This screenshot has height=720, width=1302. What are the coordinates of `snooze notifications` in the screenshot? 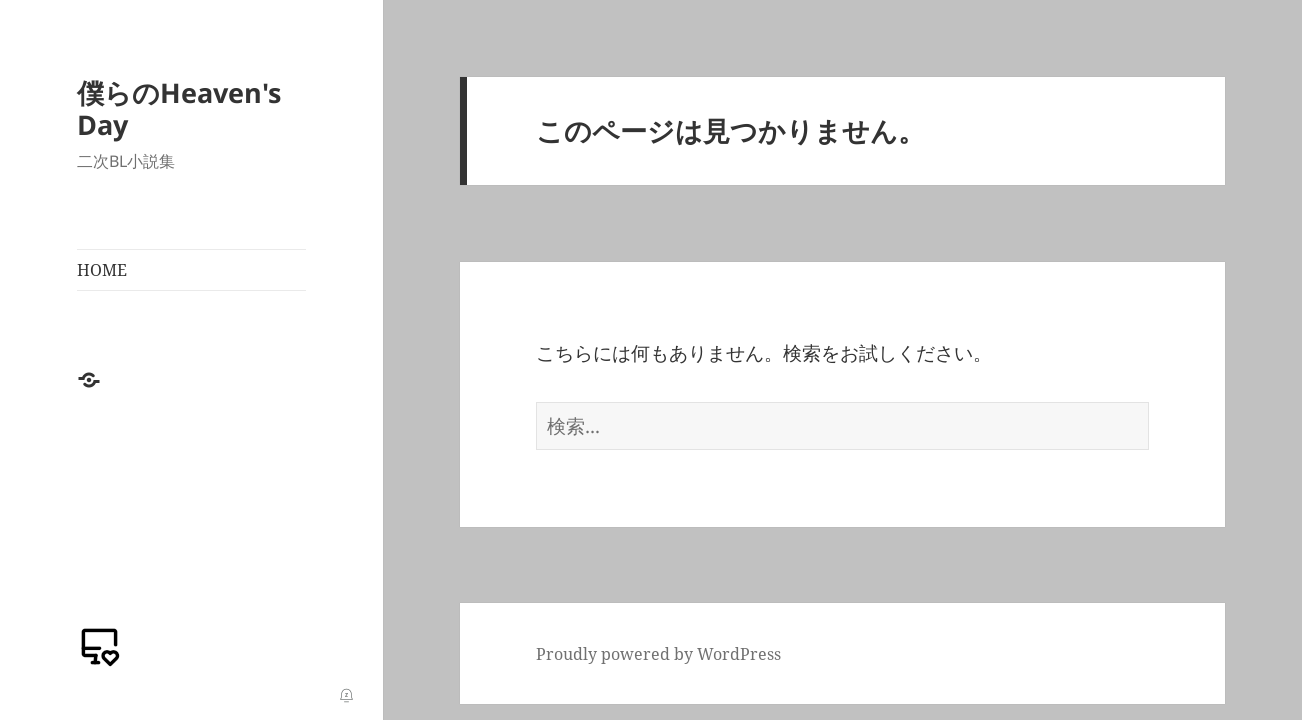 It's located at (346, 695).